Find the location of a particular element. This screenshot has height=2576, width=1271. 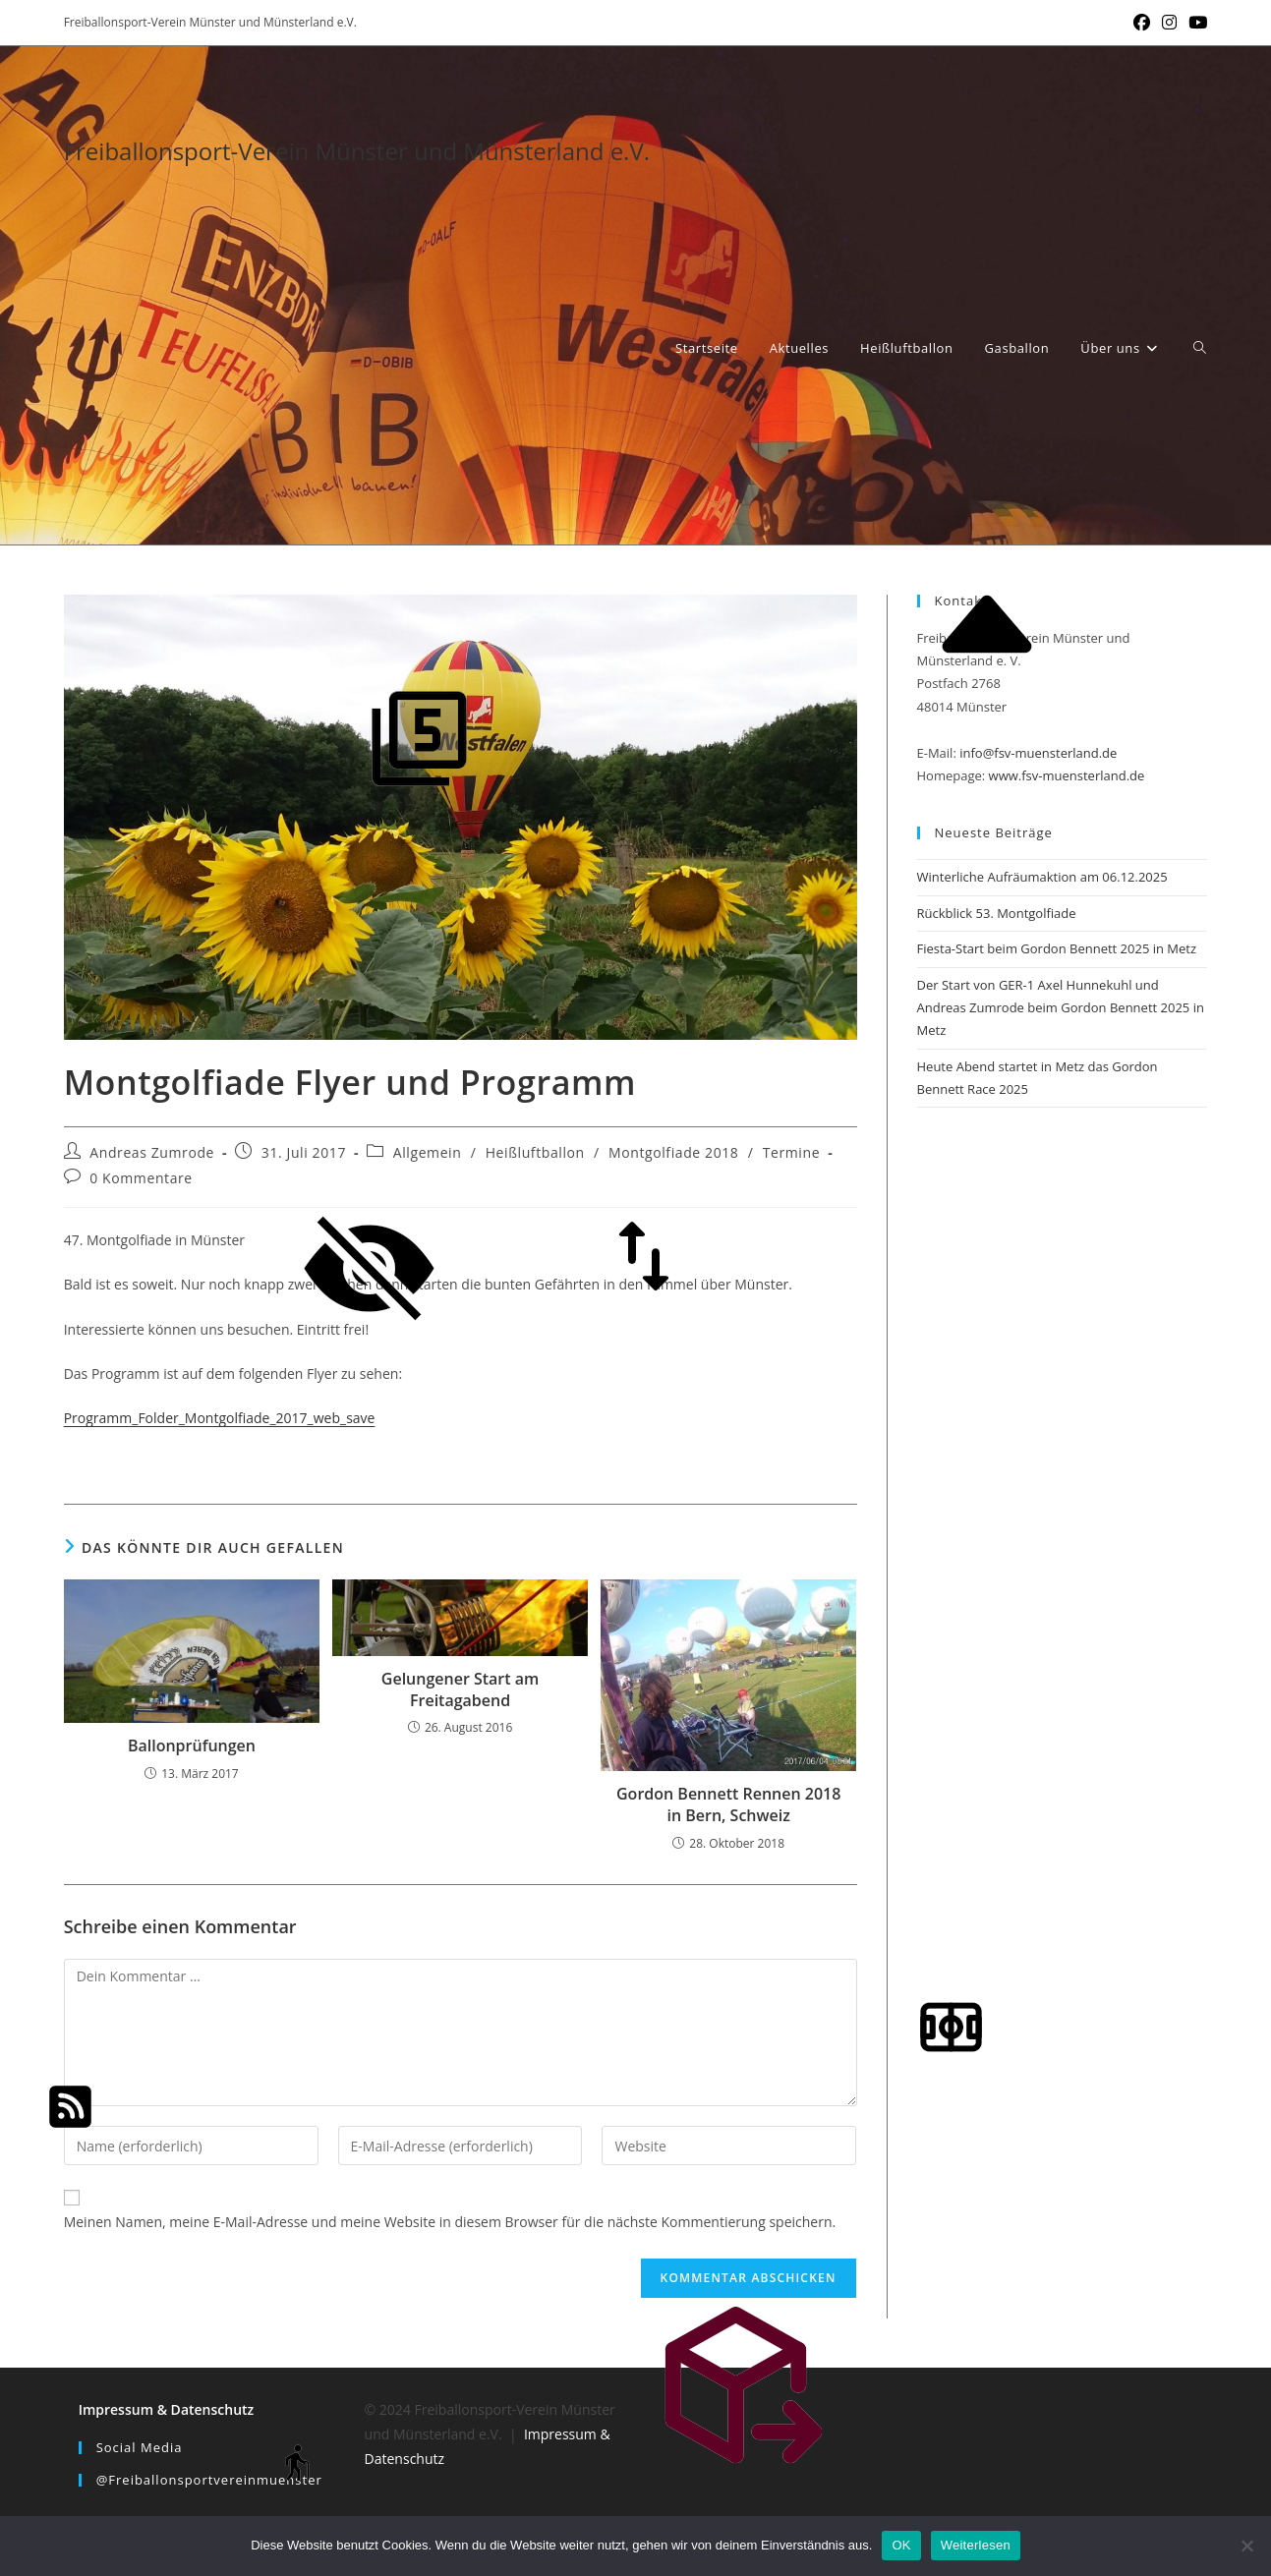

swap or reverse the order of items is located at coordinates (644, 1256).